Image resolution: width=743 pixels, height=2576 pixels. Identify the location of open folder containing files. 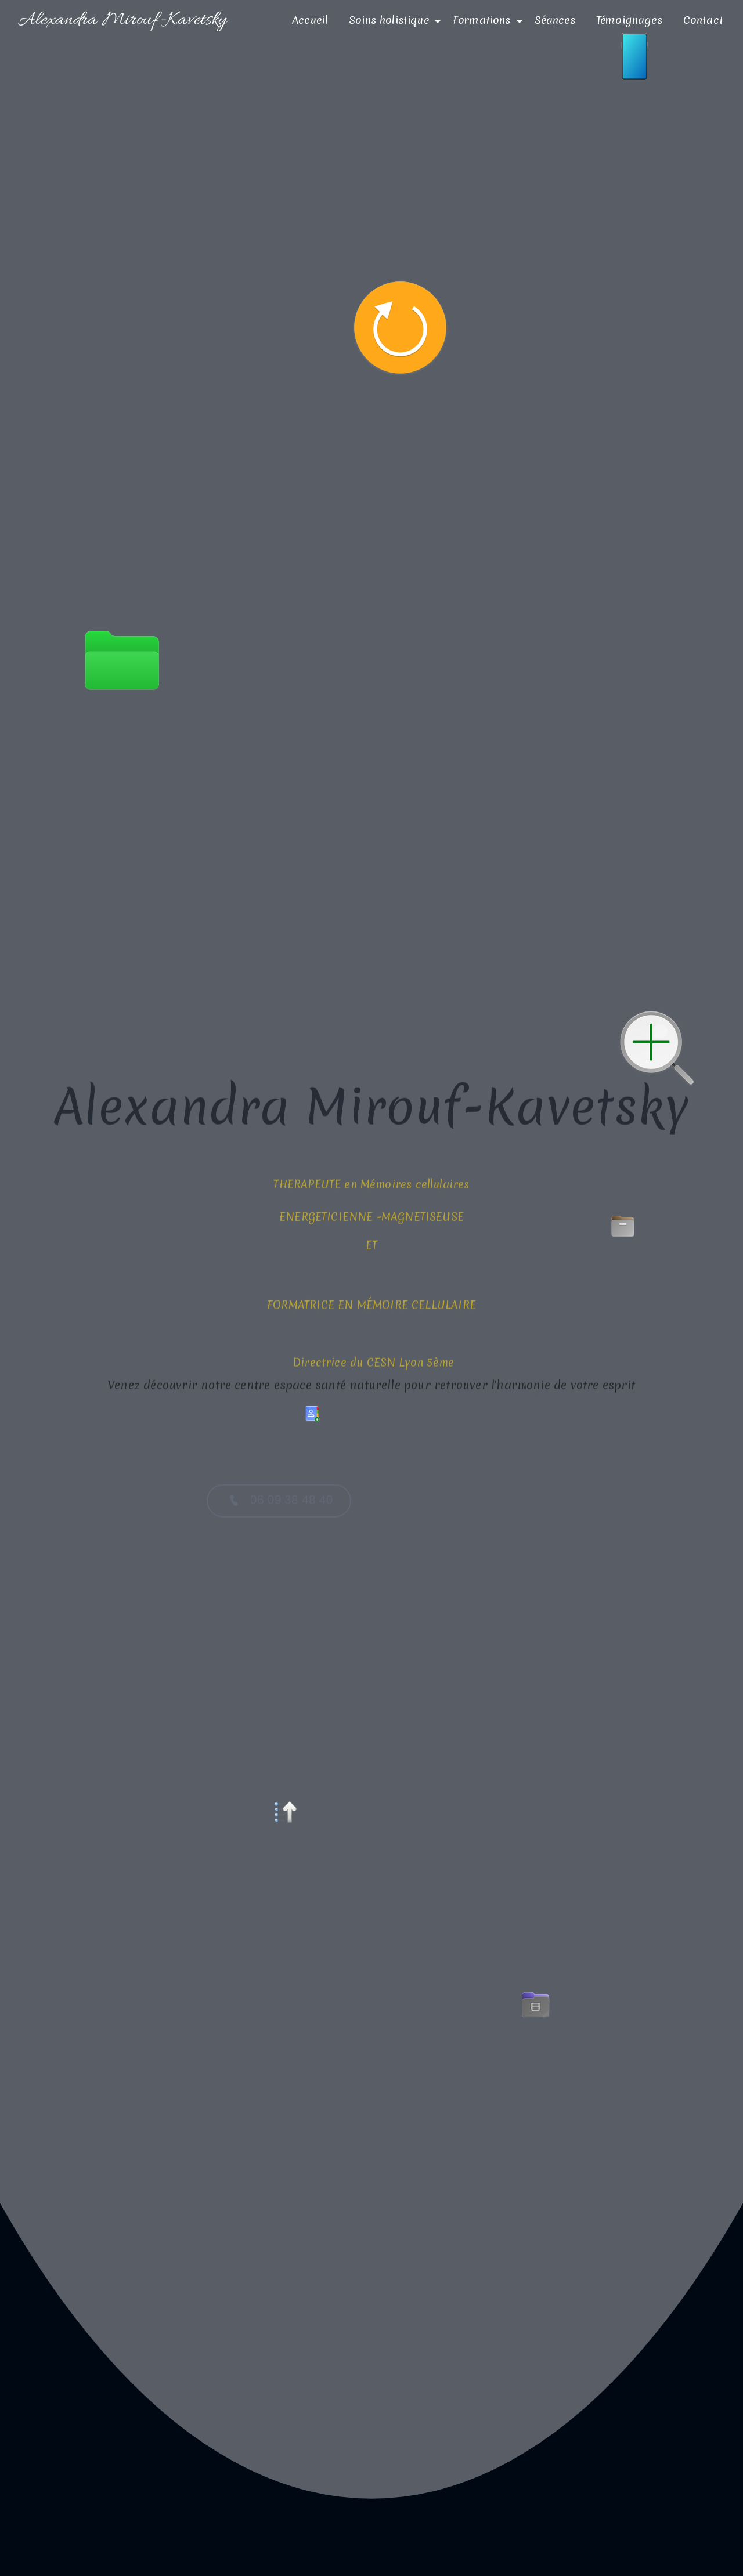
(122, 660).